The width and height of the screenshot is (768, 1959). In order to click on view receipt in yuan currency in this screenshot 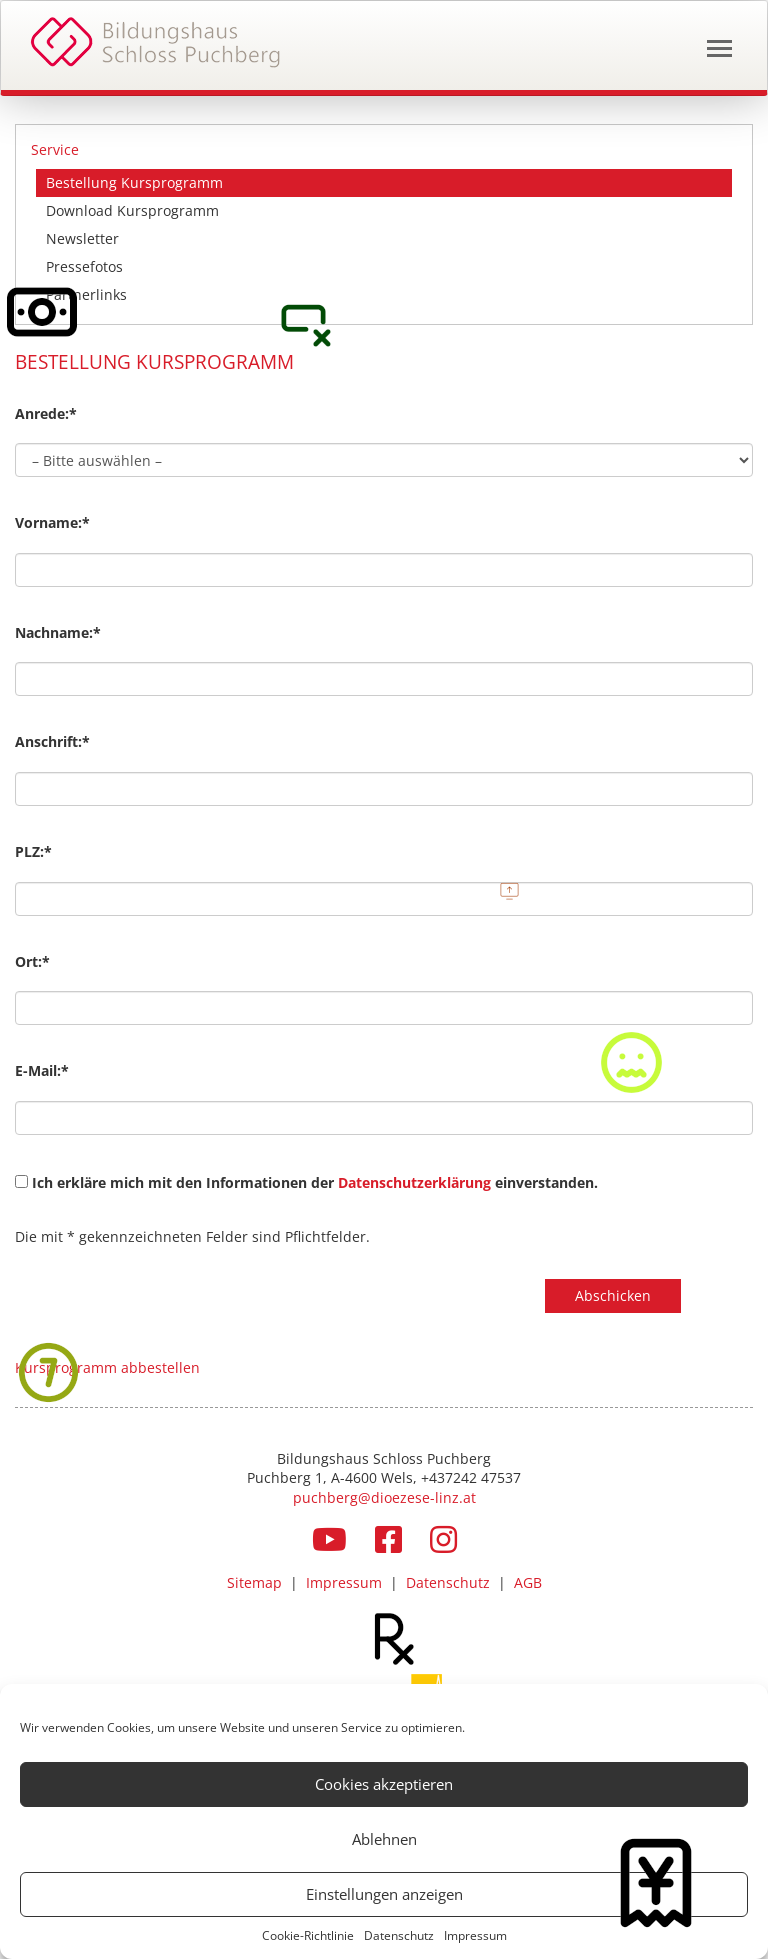, I will do `click(656, 1883)`.